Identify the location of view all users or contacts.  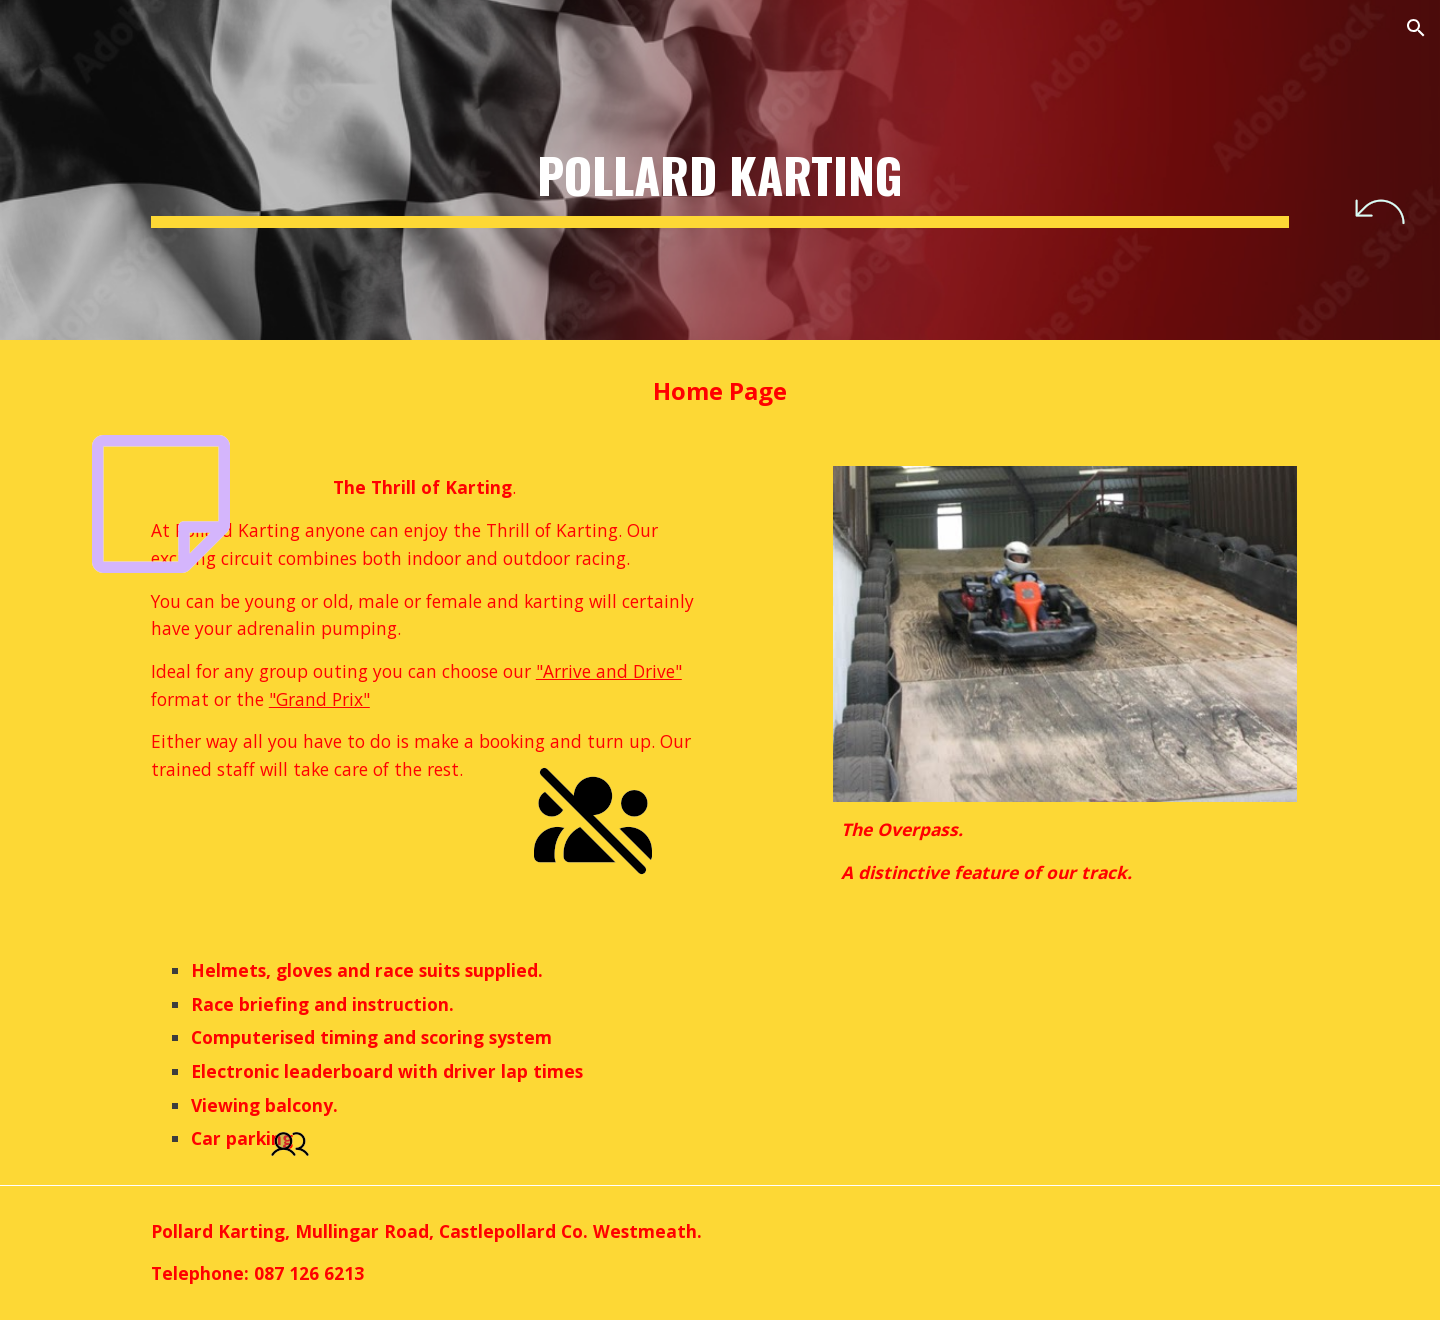
(290, 1144).